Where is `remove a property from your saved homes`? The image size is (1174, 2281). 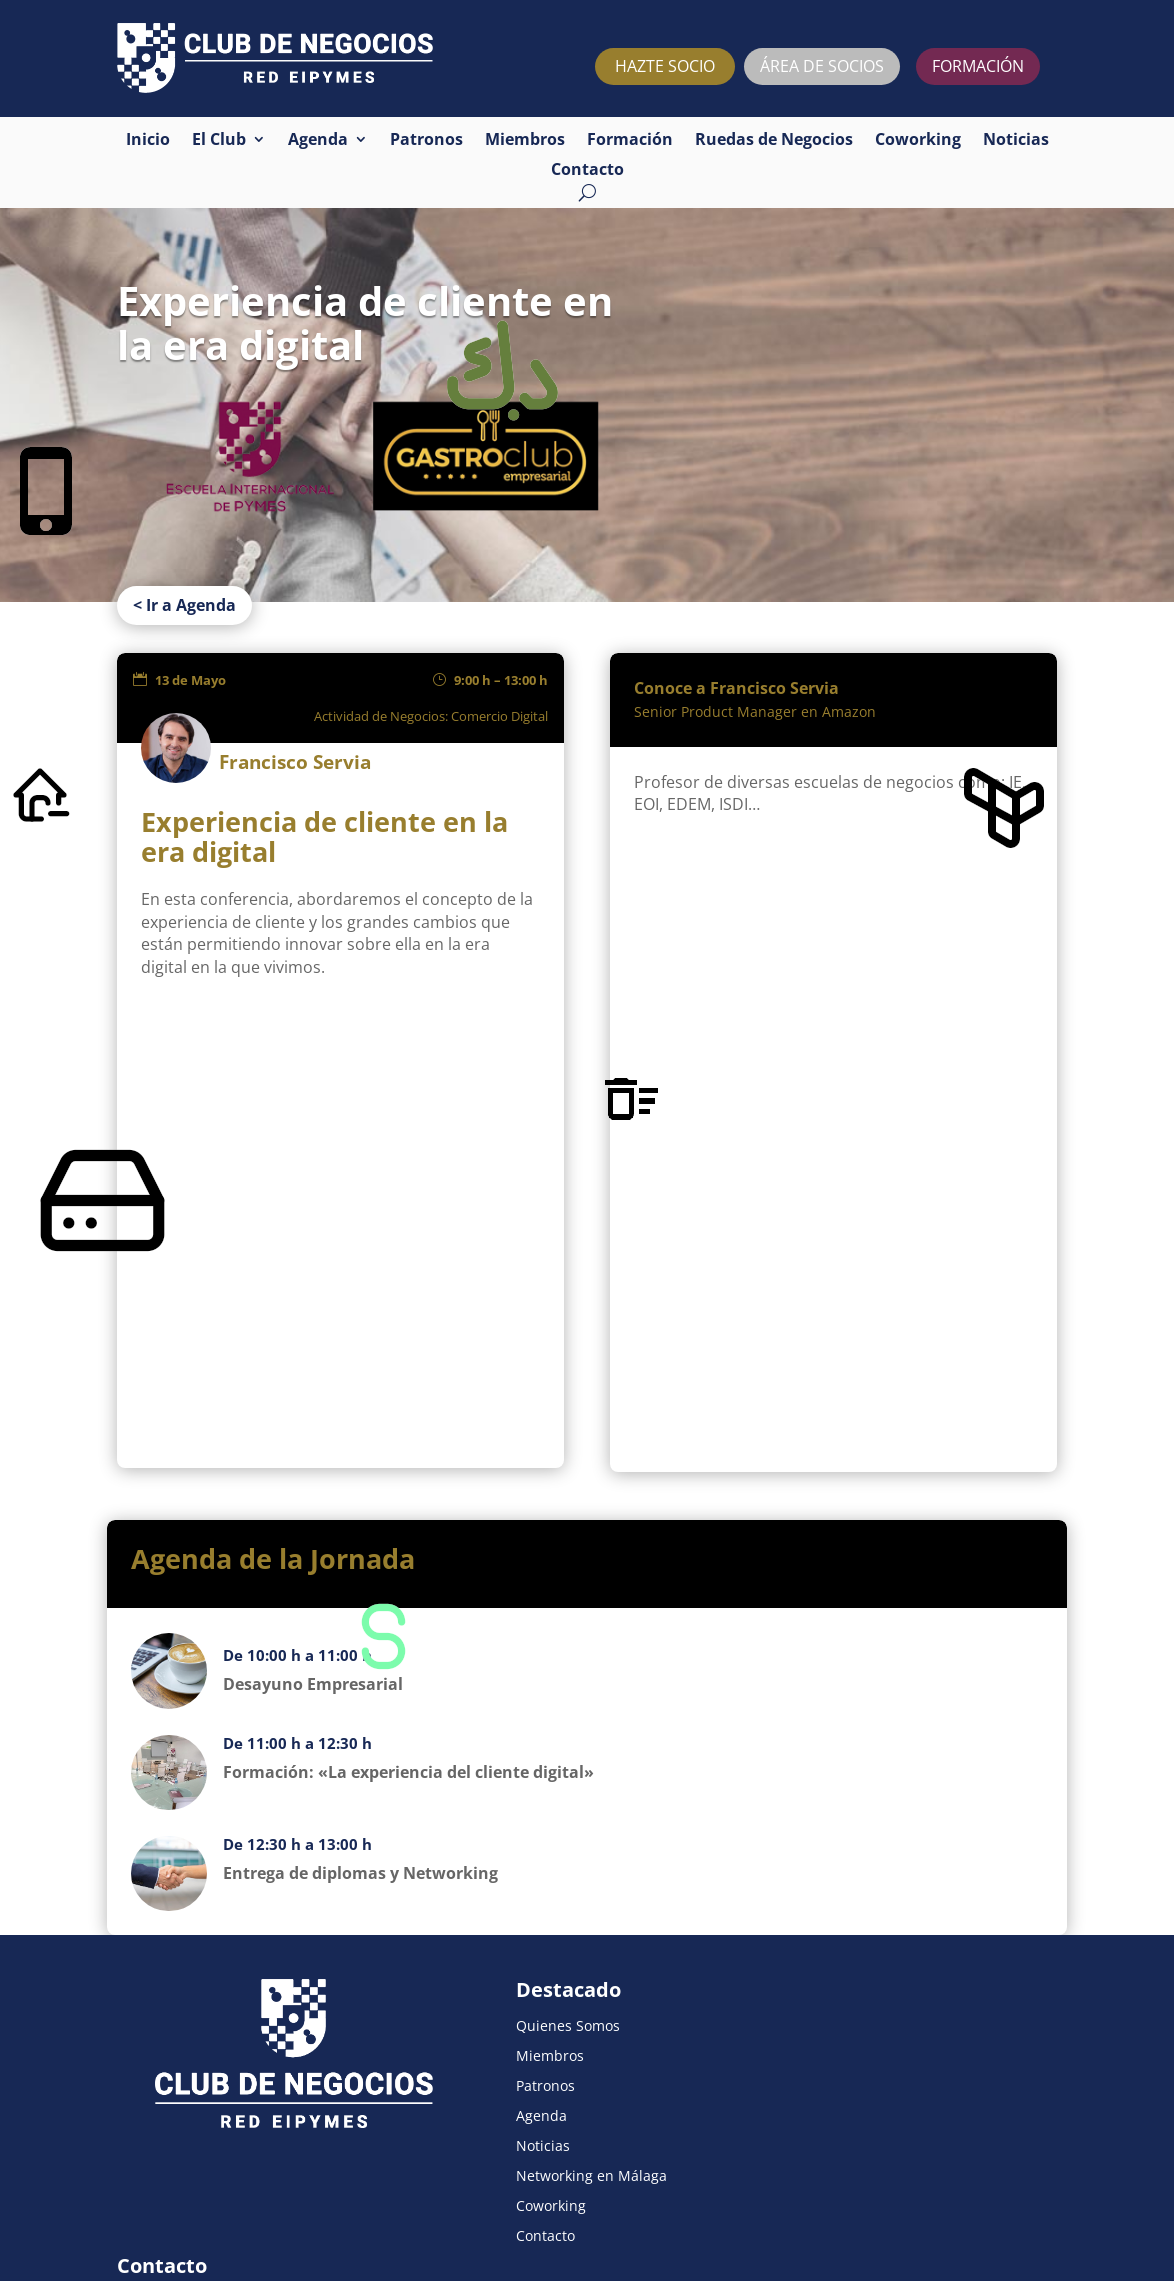 remove a property from your saved homes is located at coordinates (40, 795).